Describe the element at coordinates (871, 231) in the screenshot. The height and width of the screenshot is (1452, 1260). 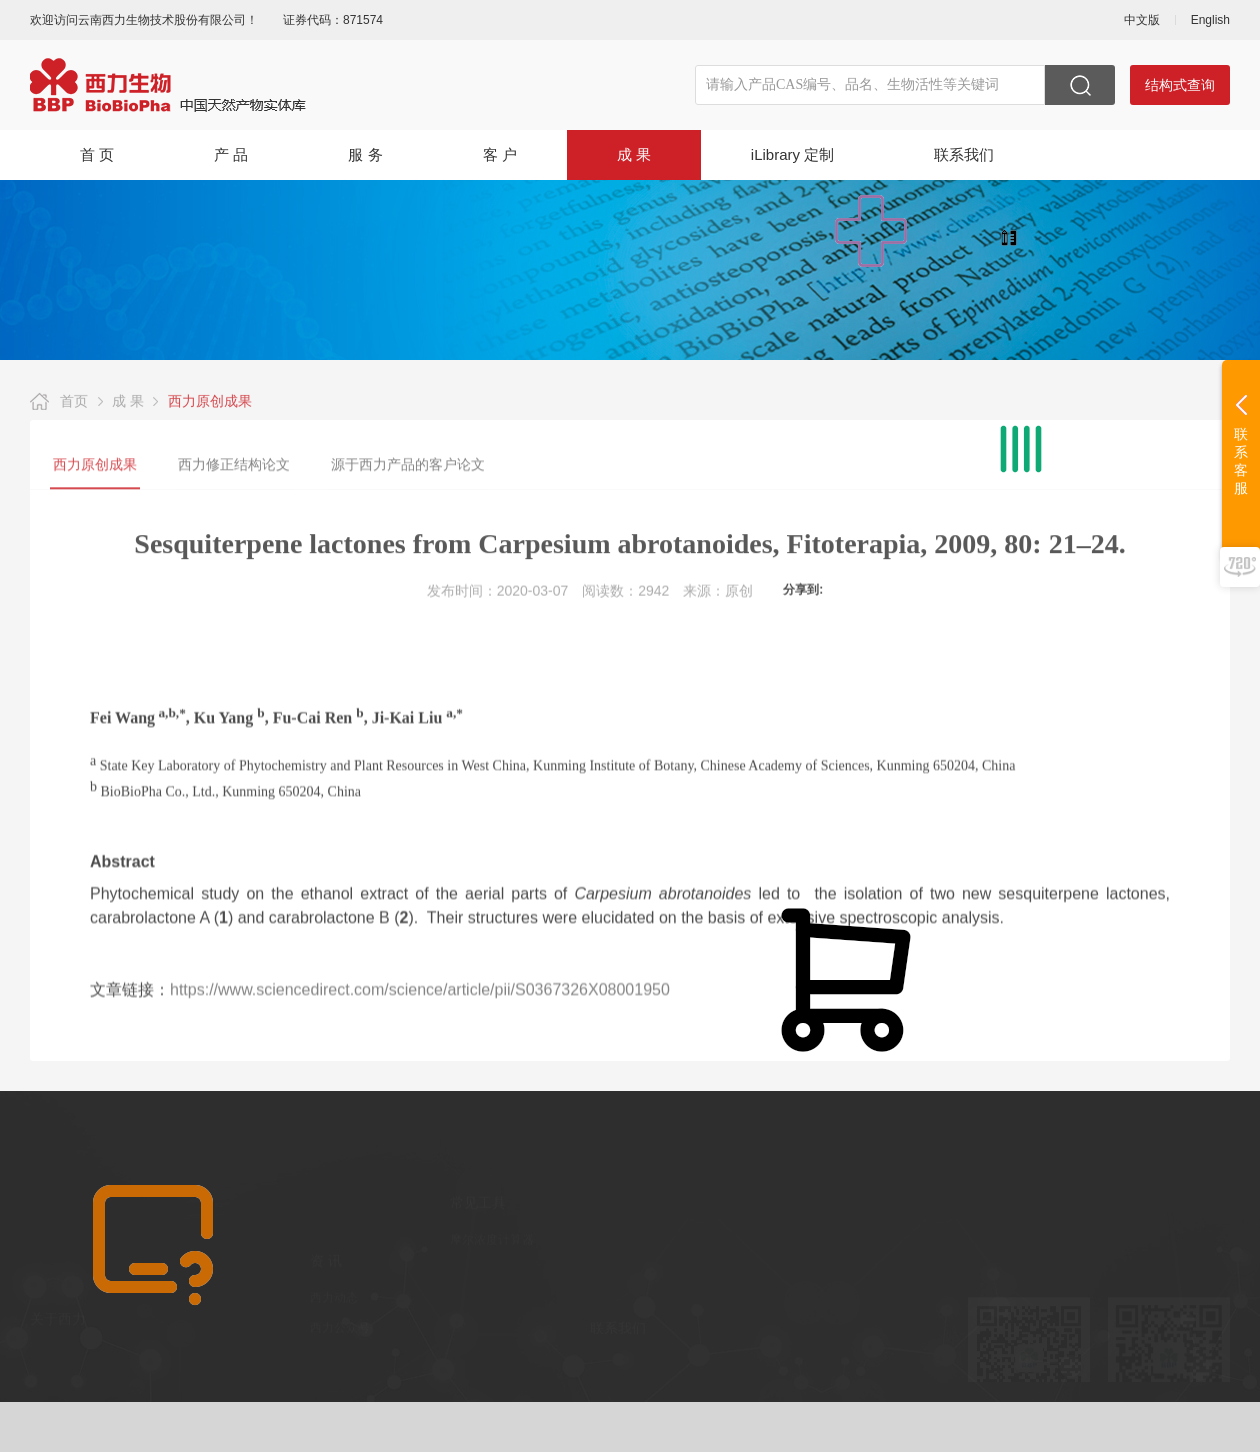
I see `access first aid or medical help information` at that location.